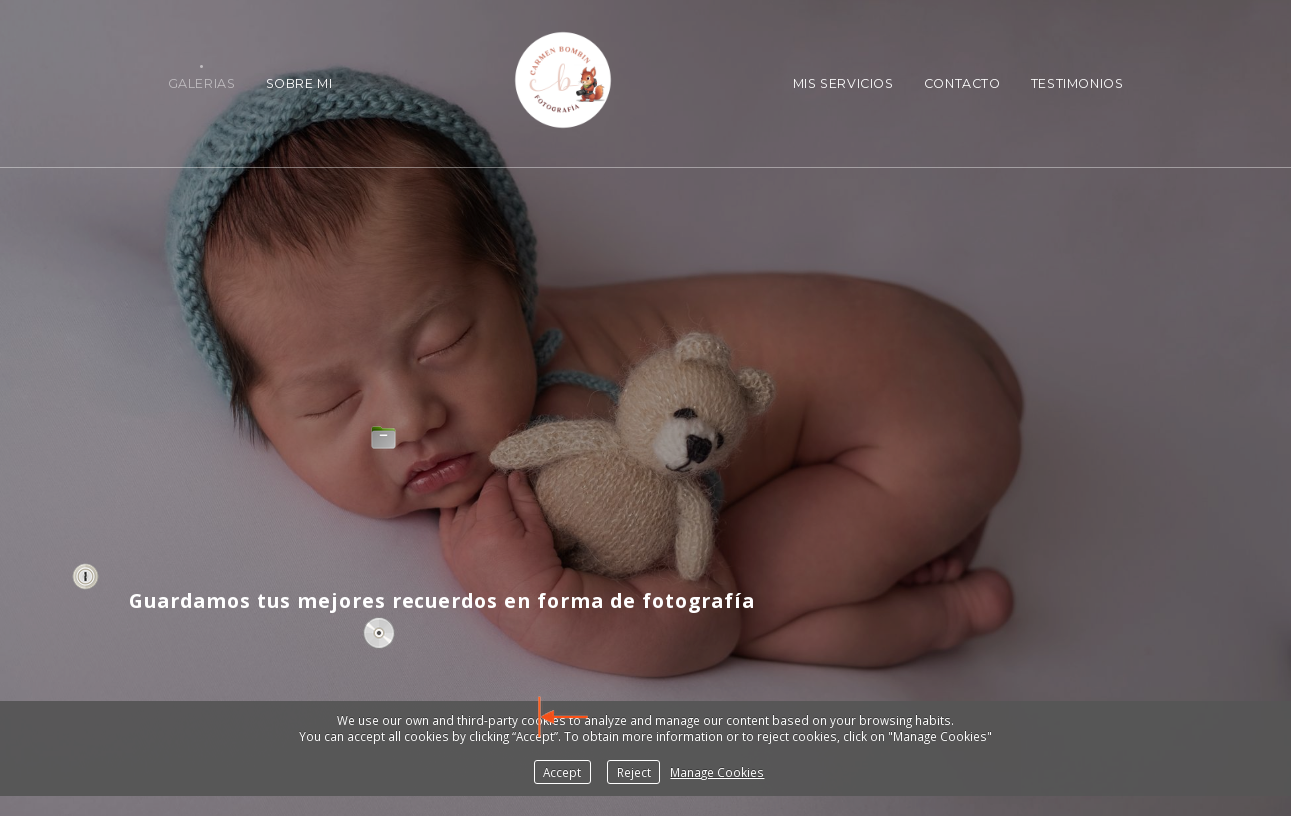 This screenshot has height=816, width=1291. What do you see at coordinates (383, 437) in the screenshot?
I see `open file manager application` at bounding box center [383, 437].